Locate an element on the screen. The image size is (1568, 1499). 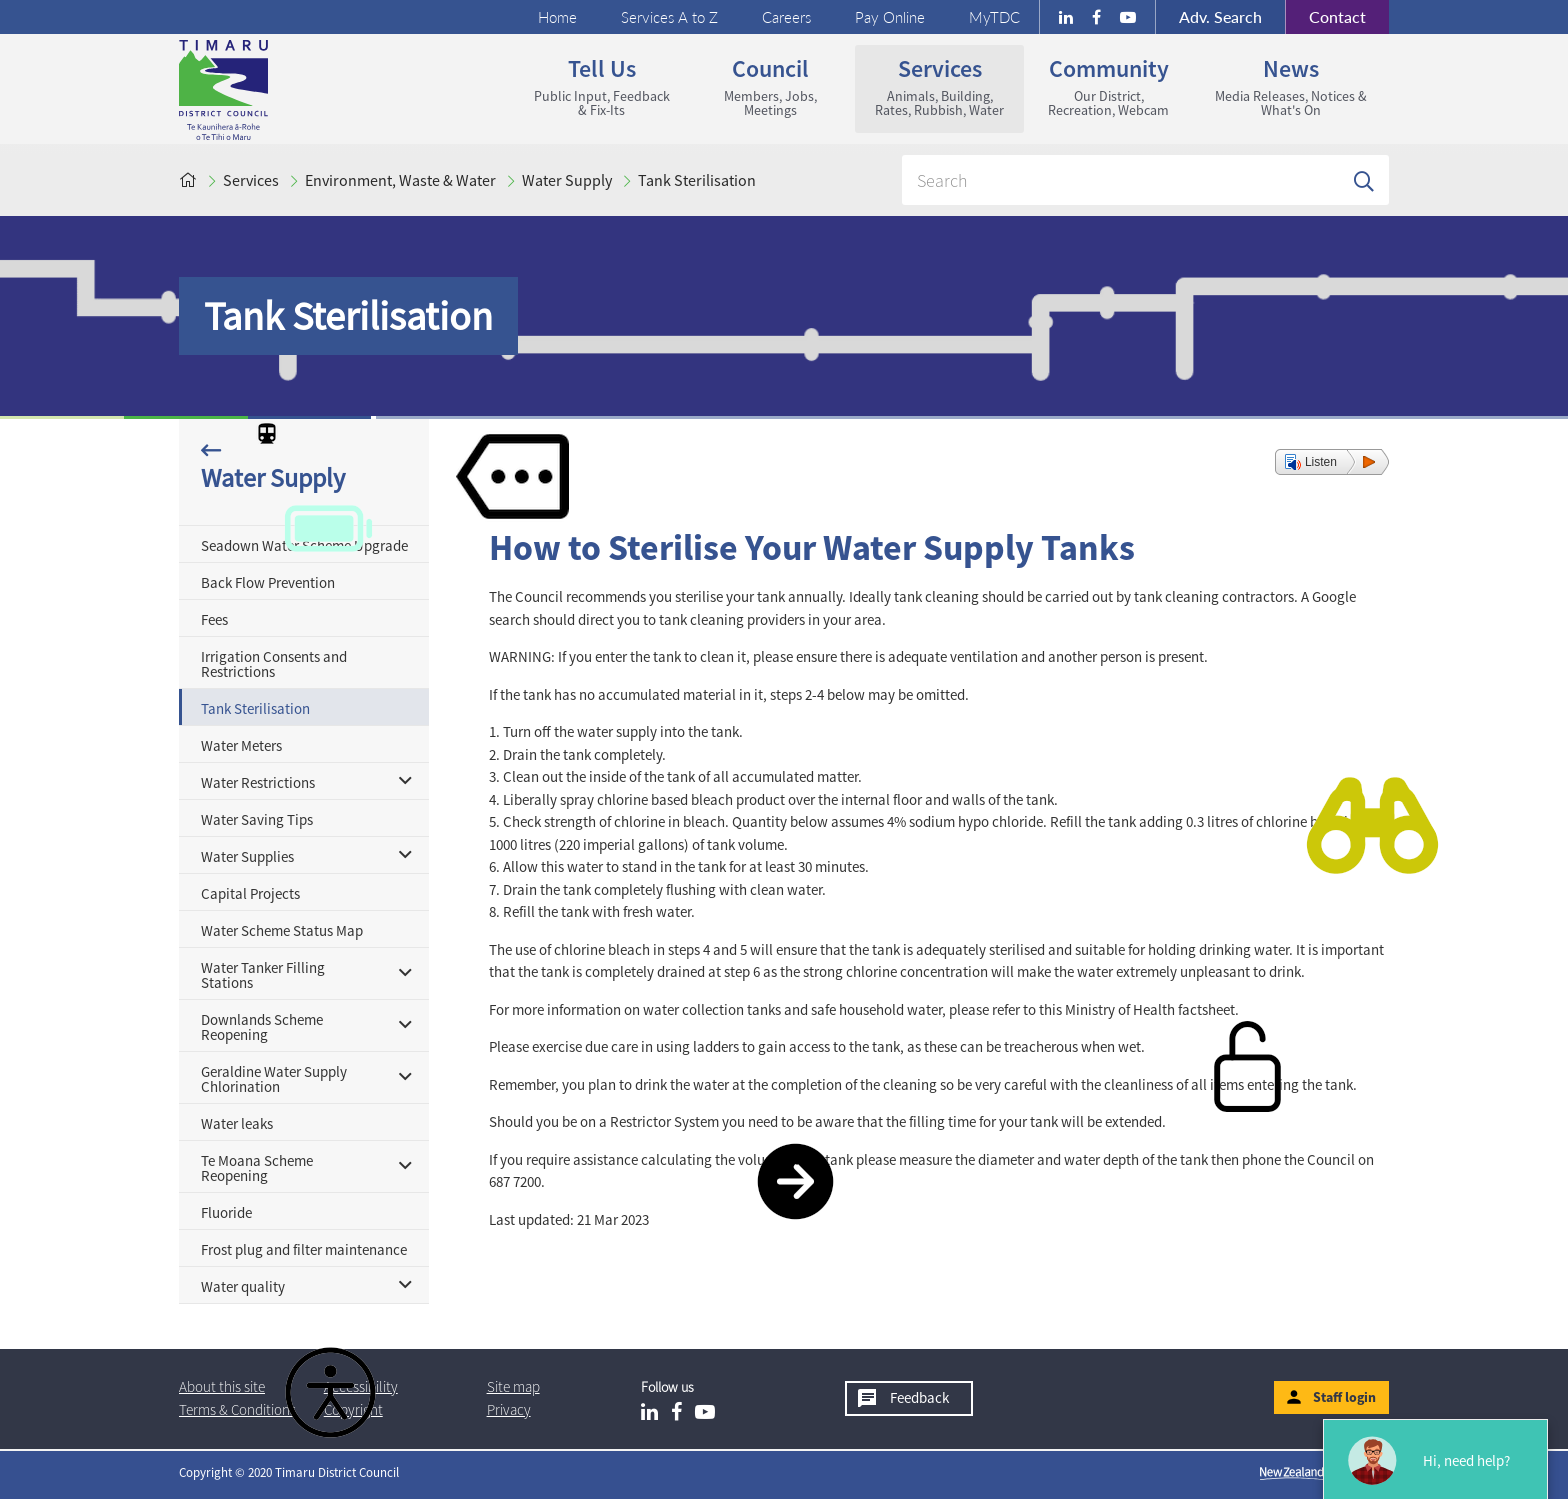
view user profile is located at coordinates (330, 1392).